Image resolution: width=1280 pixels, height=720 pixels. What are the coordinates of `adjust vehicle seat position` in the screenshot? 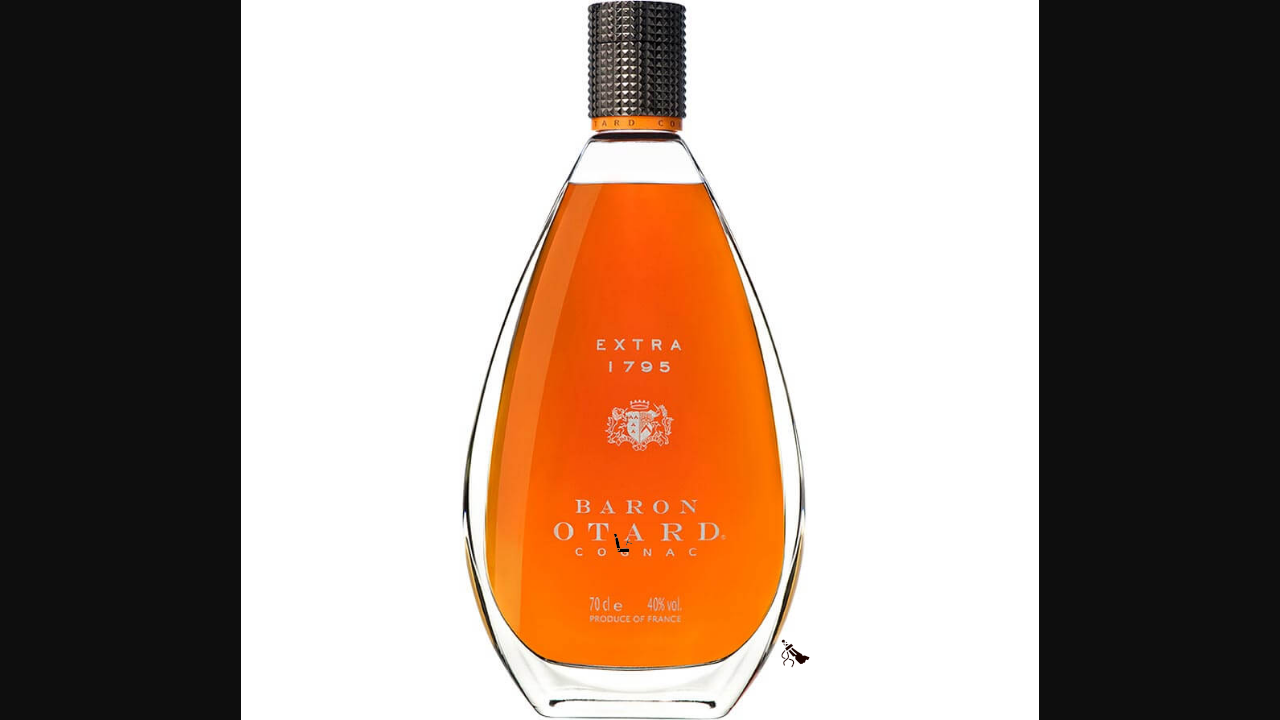 It's located at (623, 543).